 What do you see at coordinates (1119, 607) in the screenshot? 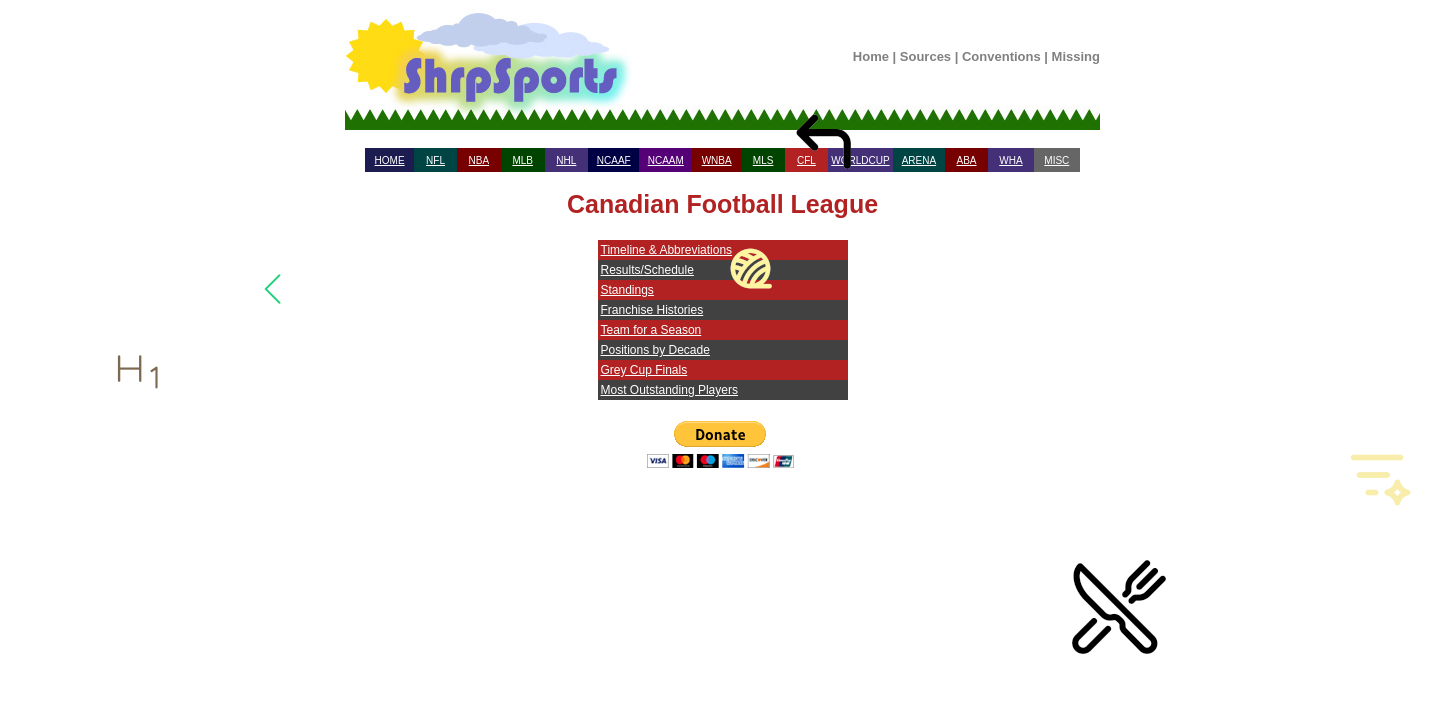
I see `find nearby restaurants` at bounding box center [1119, 607].